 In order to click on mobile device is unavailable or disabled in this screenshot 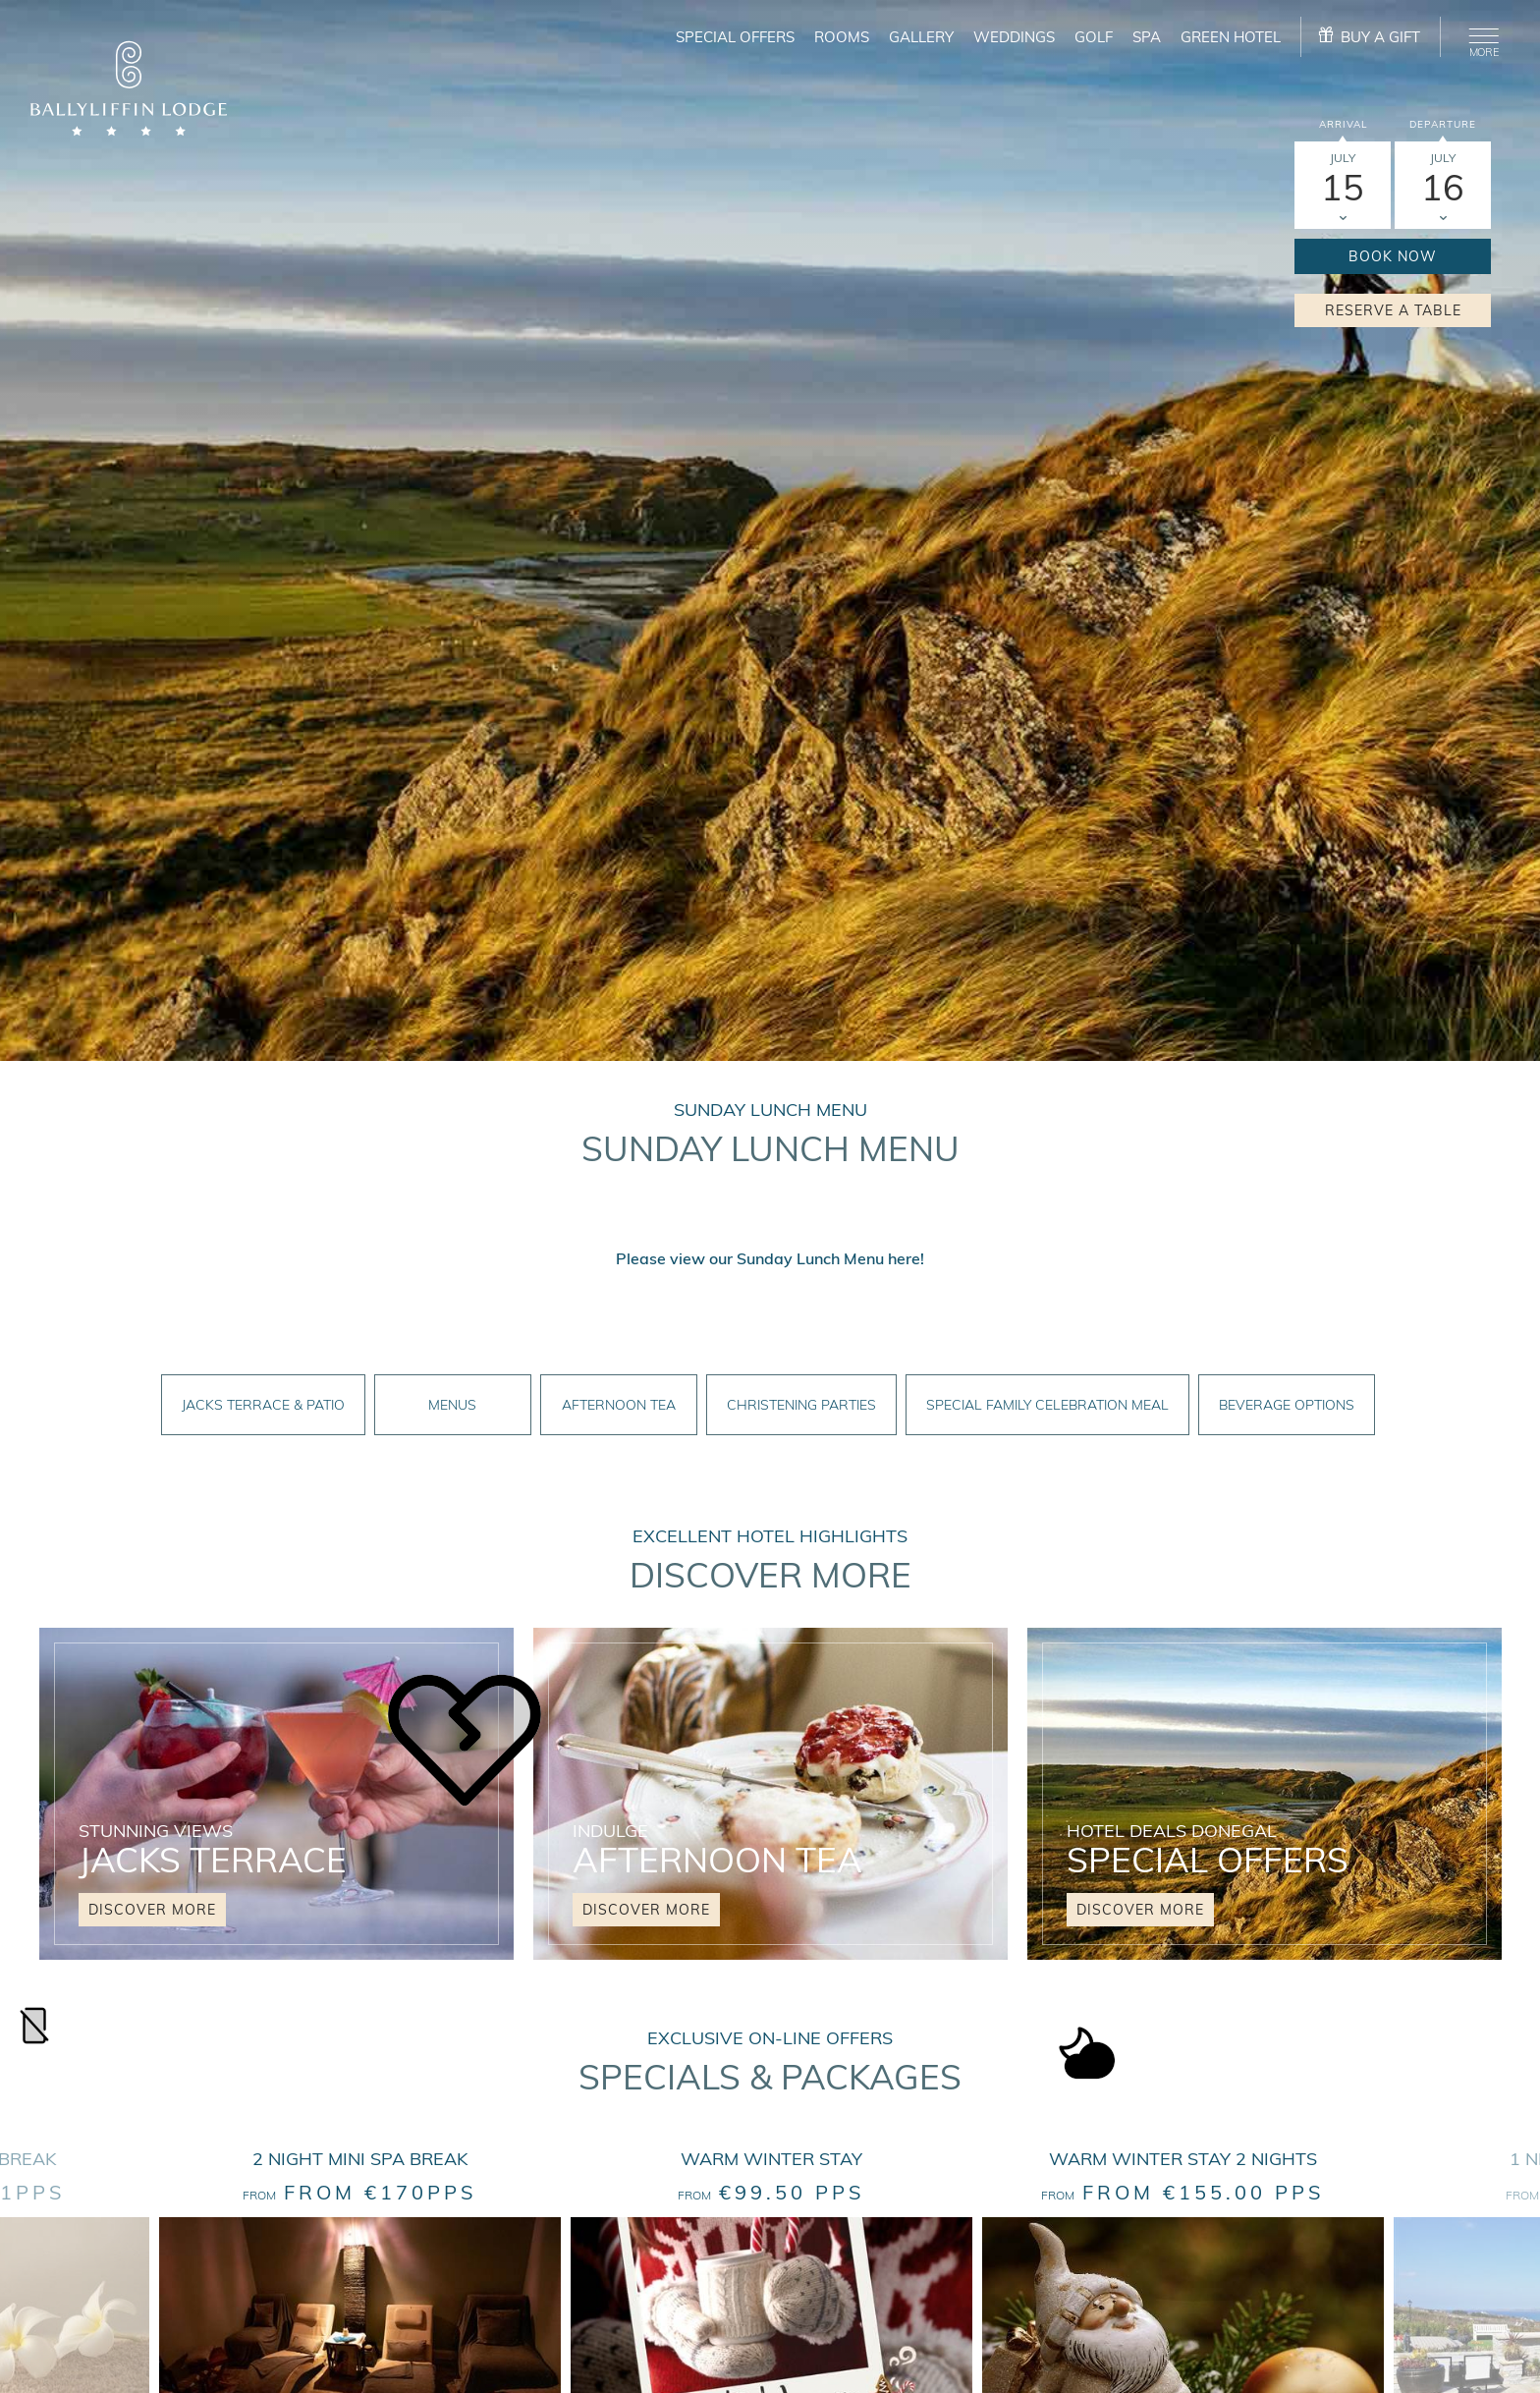, I will do `click(34, 2026)`.